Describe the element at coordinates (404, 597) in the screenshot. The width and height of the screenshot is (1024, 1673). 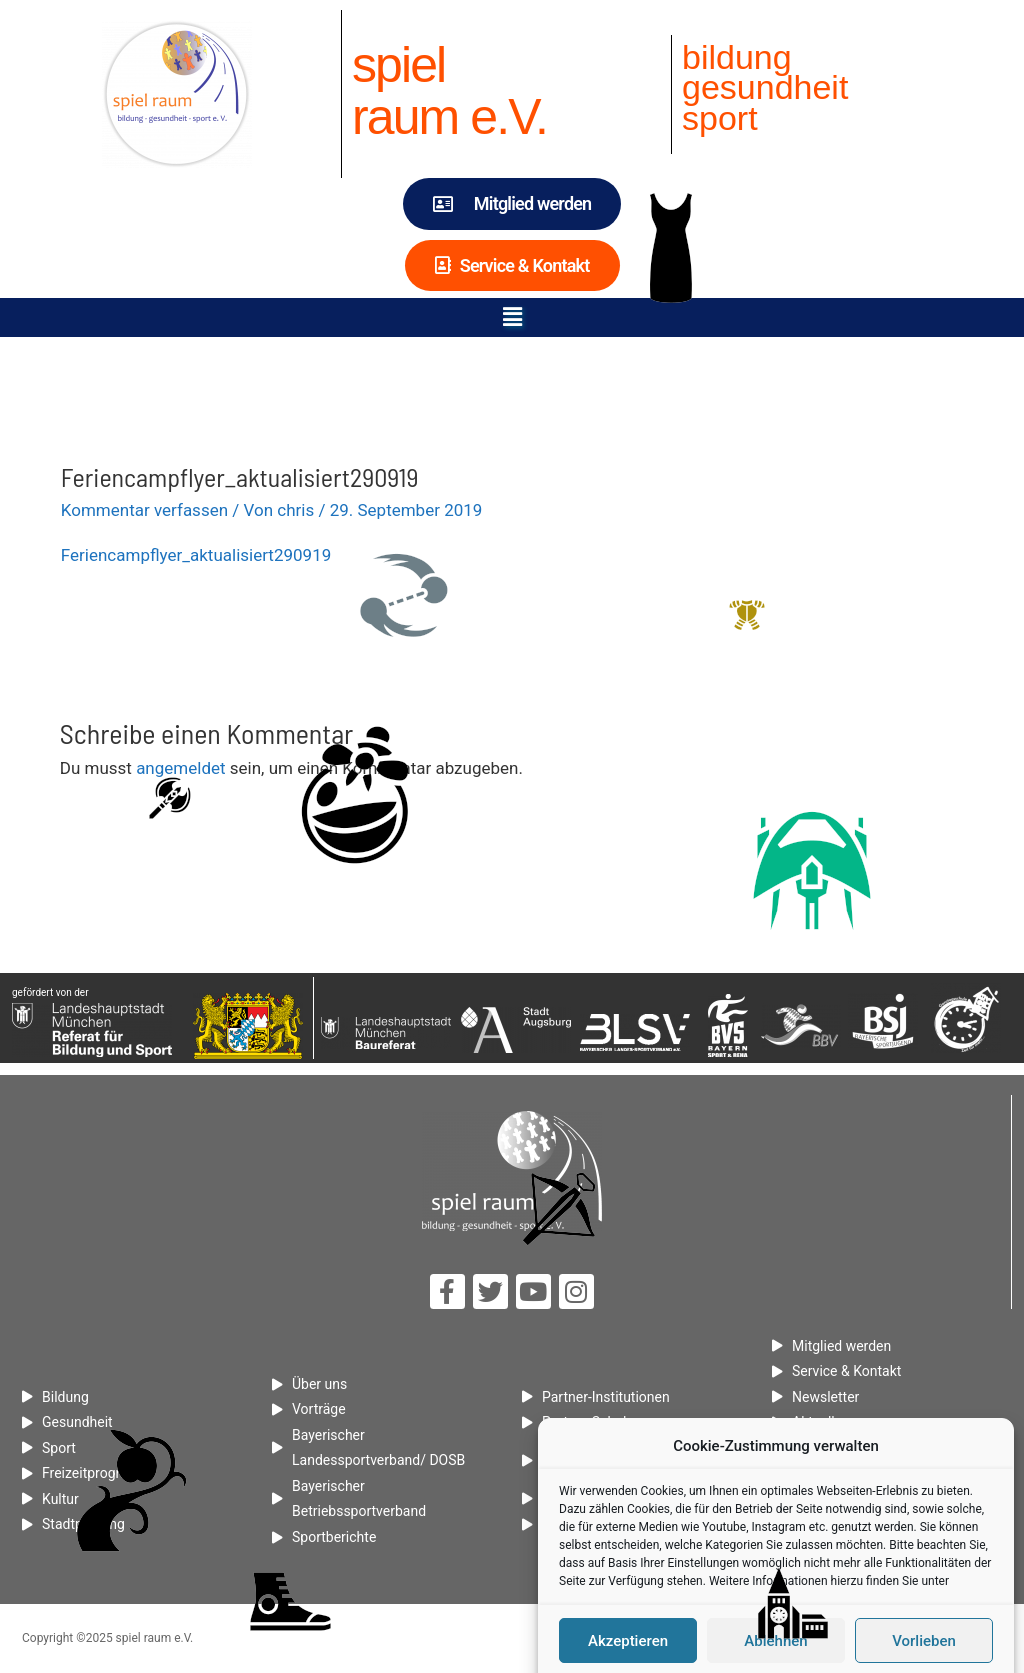
I see `select bolas as your weapon or tool` at that location.